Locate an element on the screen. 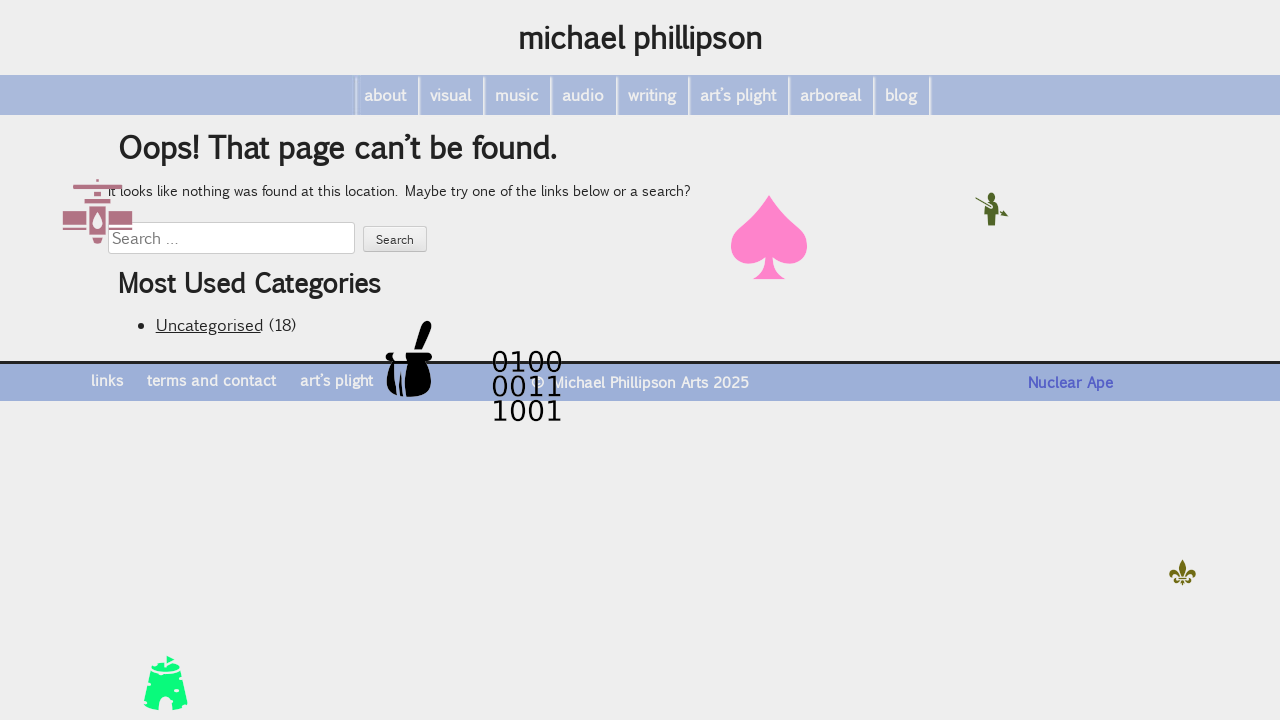  access beach or sandbox game mode is located at coordinates (165, 682).